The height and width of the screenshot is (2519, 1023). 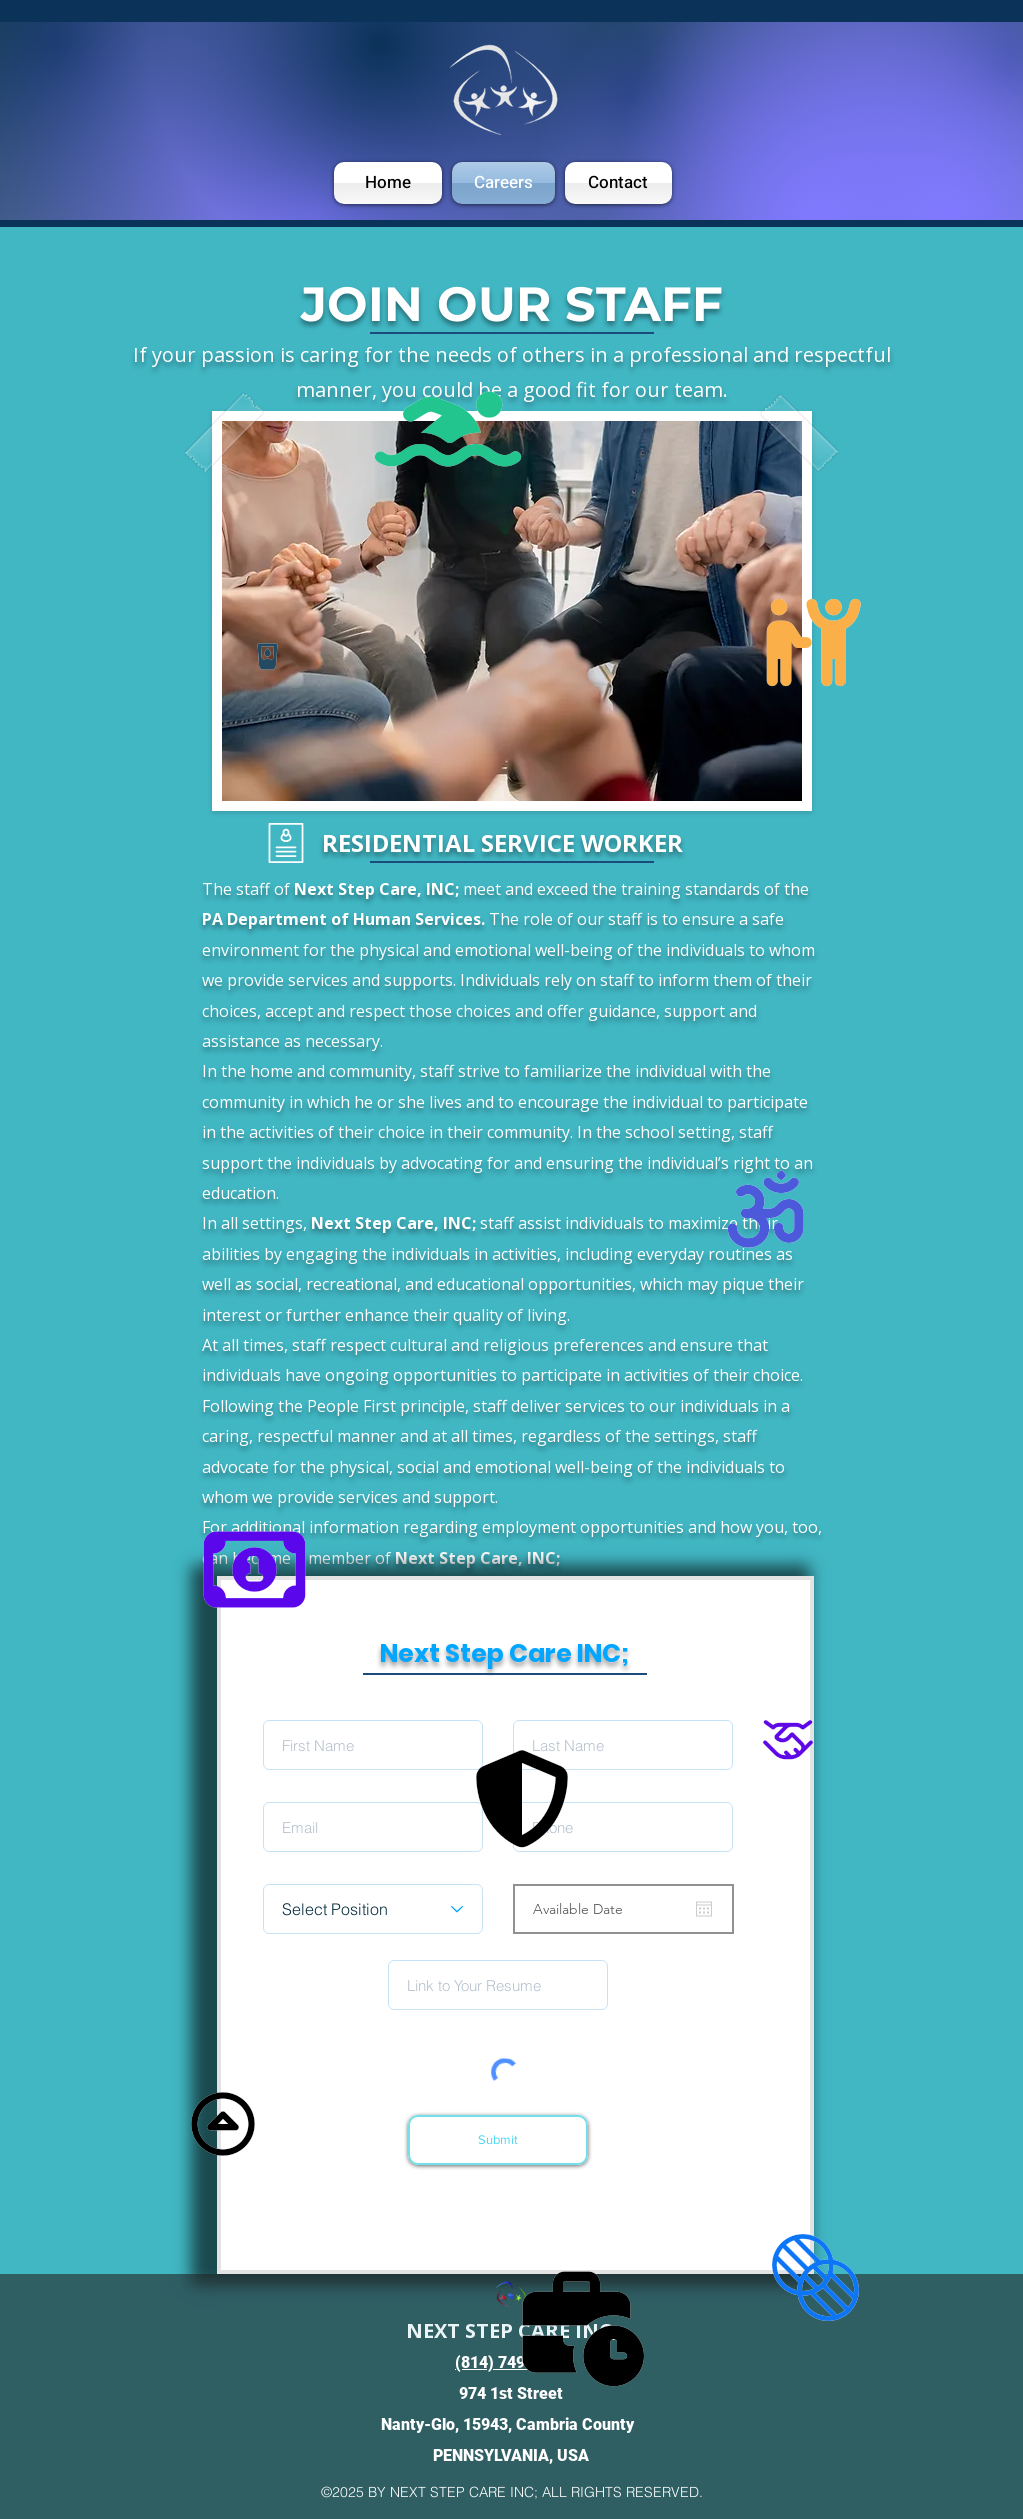 I want to click on report a robbery or theft incident, so click(x=814, y=642).